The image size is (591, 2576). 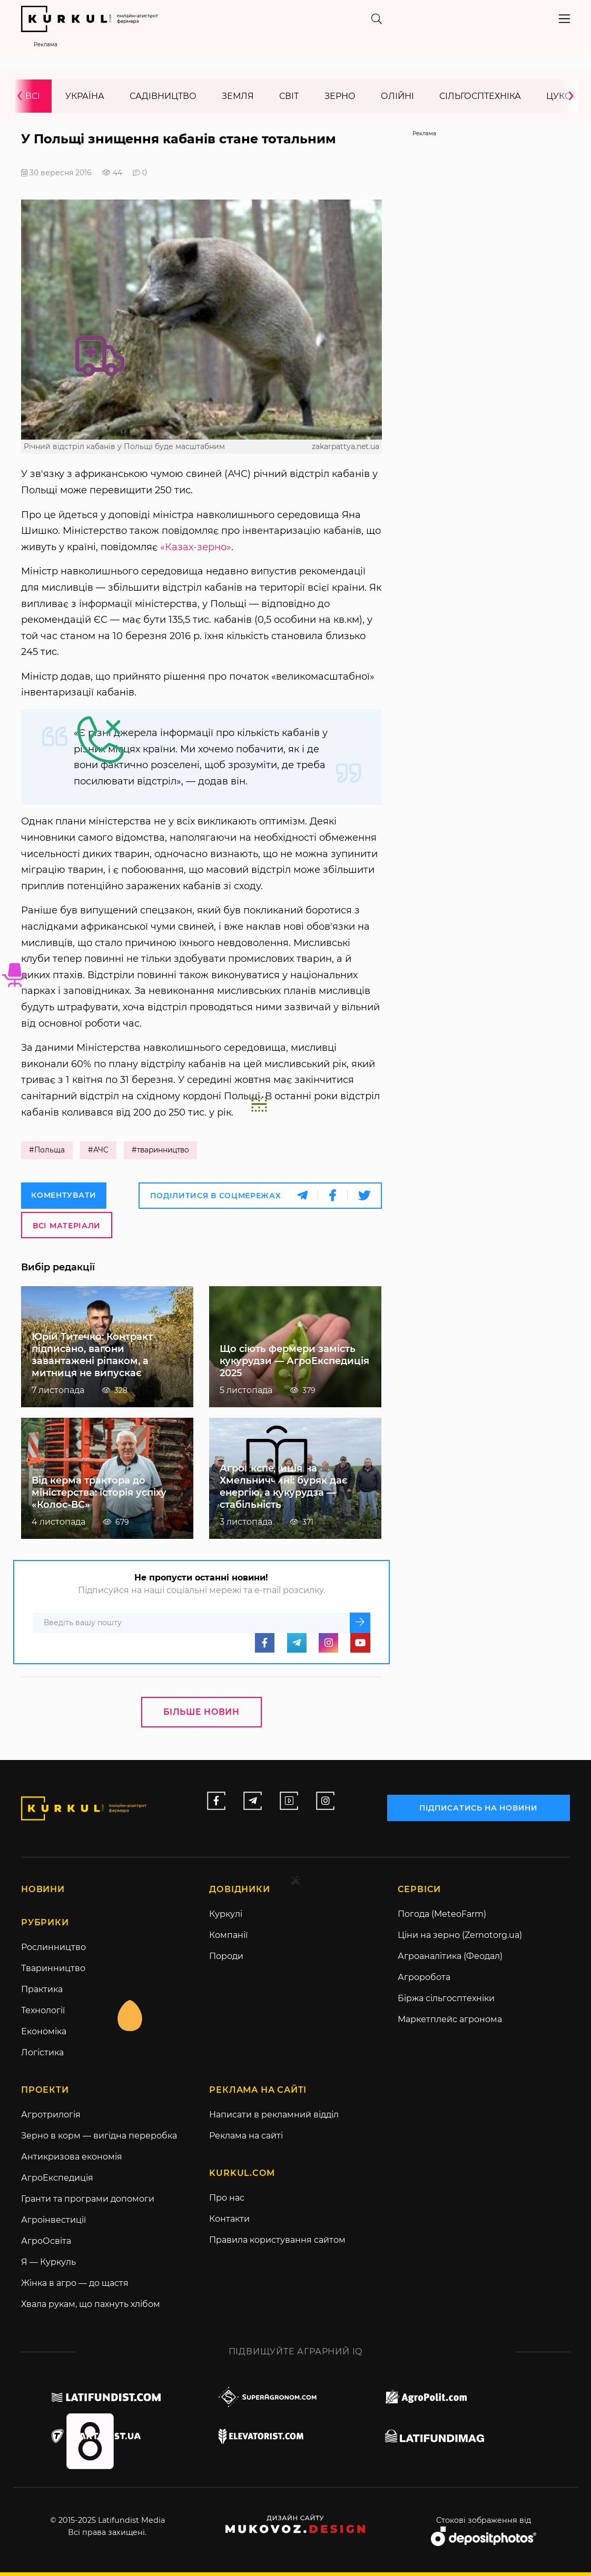 What do you see at coordinates (259, 1104) in the screenshot?
I see `add horizontal border to selected cells` at bounding box center [259, 1104].